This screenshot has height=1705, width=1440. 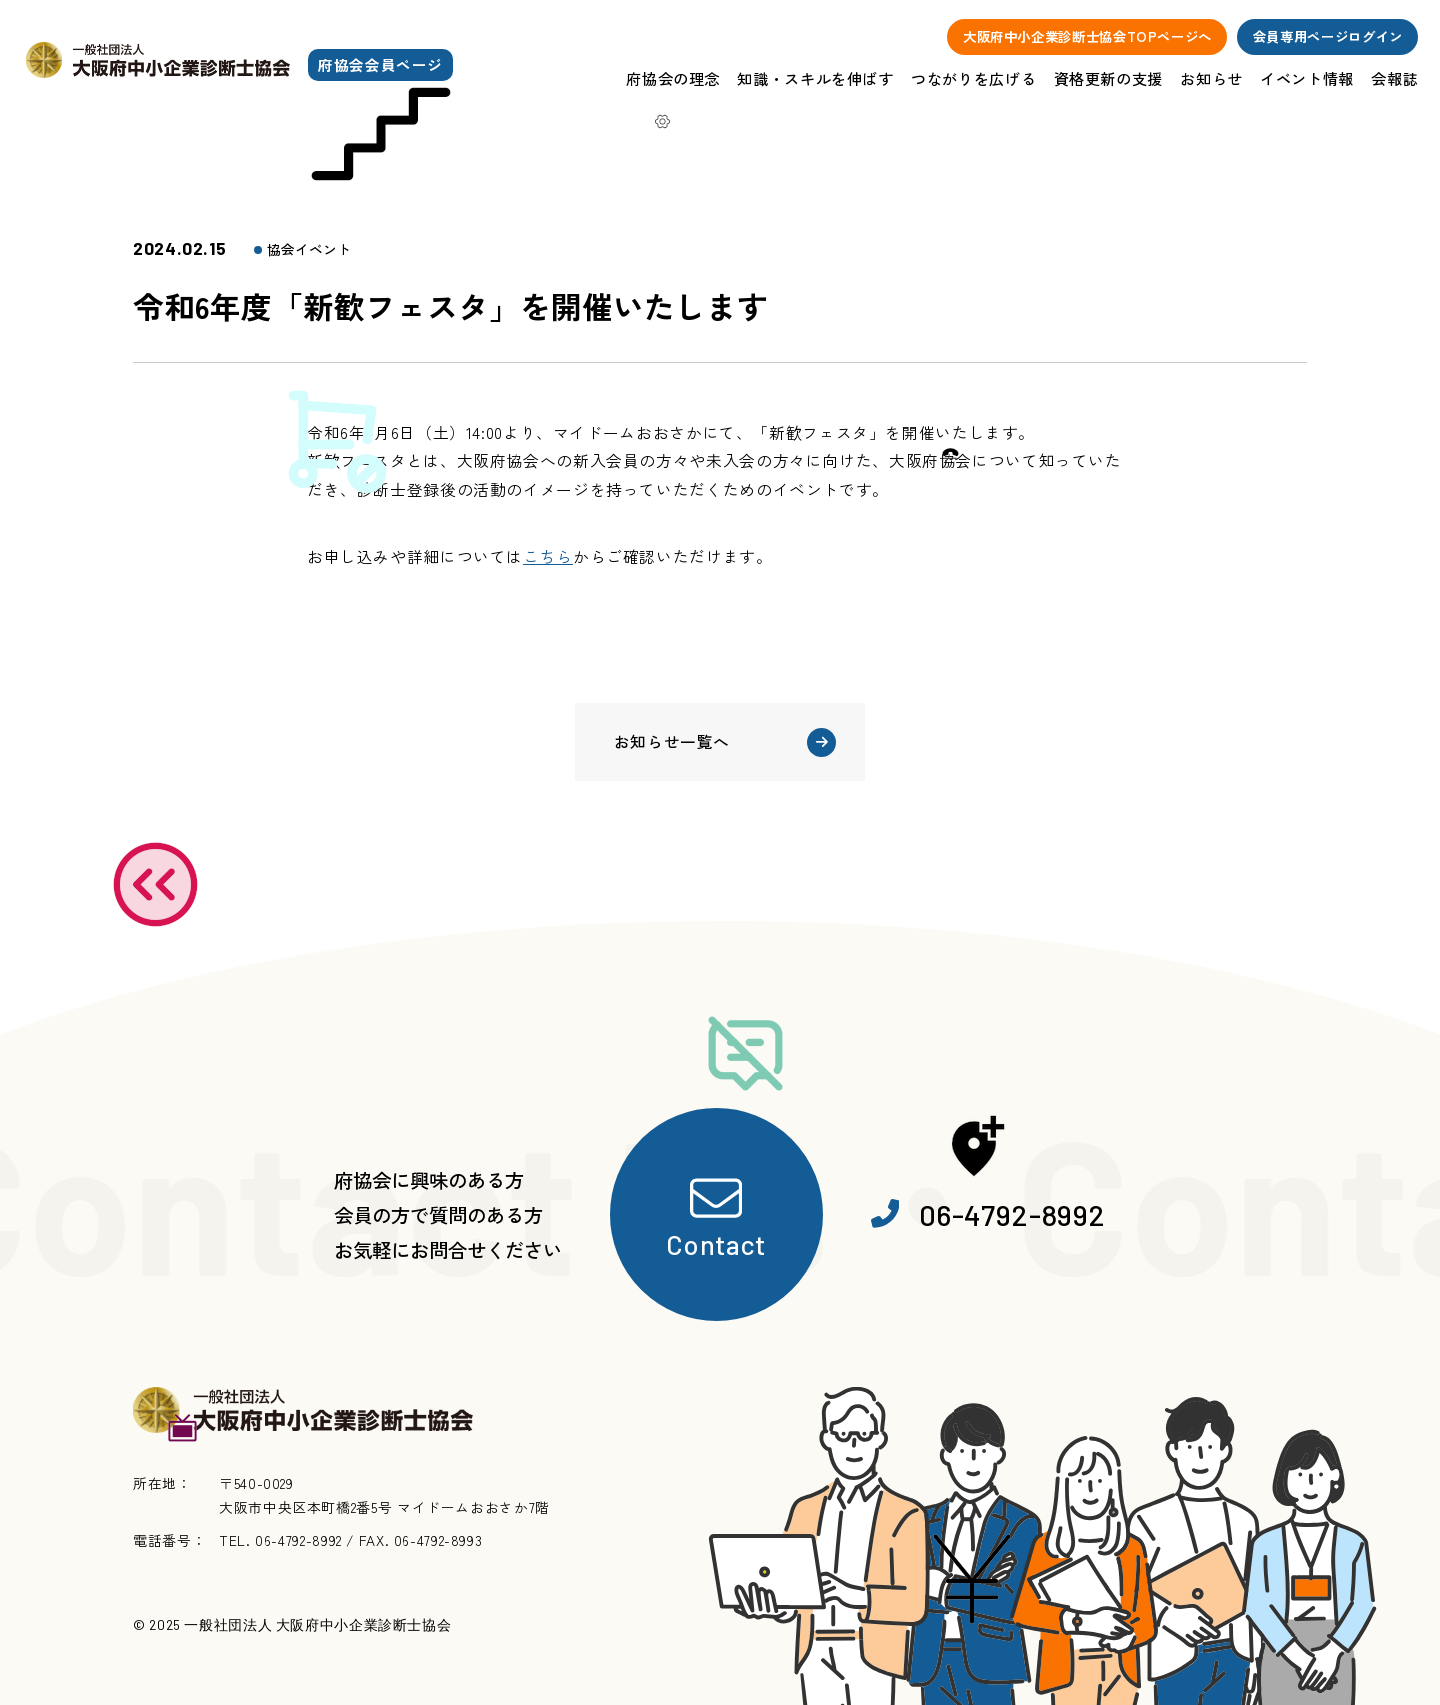 What do you see at coordinates (155, 884) in the screenshot?
I see `go back to the beginning` at bounding box center [155, 884].